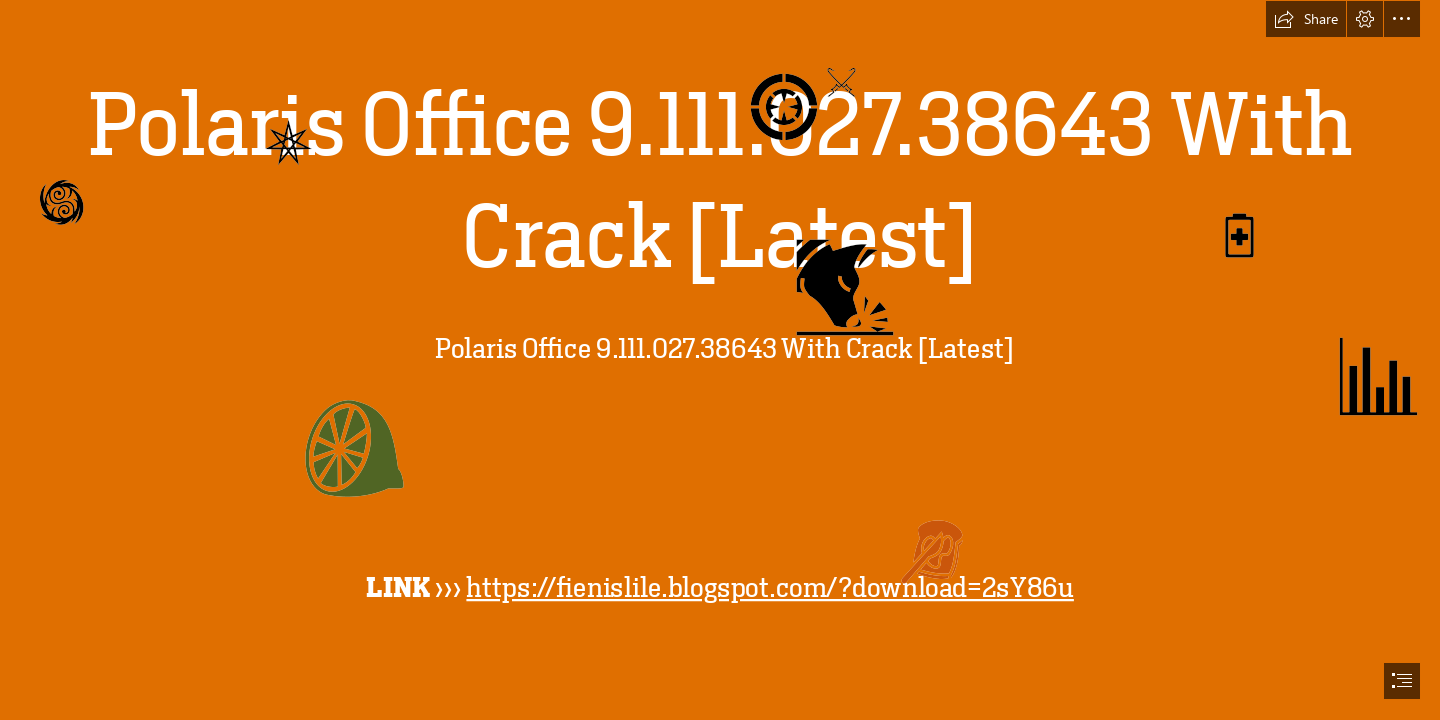 This screenshot has width=1440, height=720. Describe the element at coordinates (932, 552) in the screenshot. I see `breakfast or food-related game item` at that location.